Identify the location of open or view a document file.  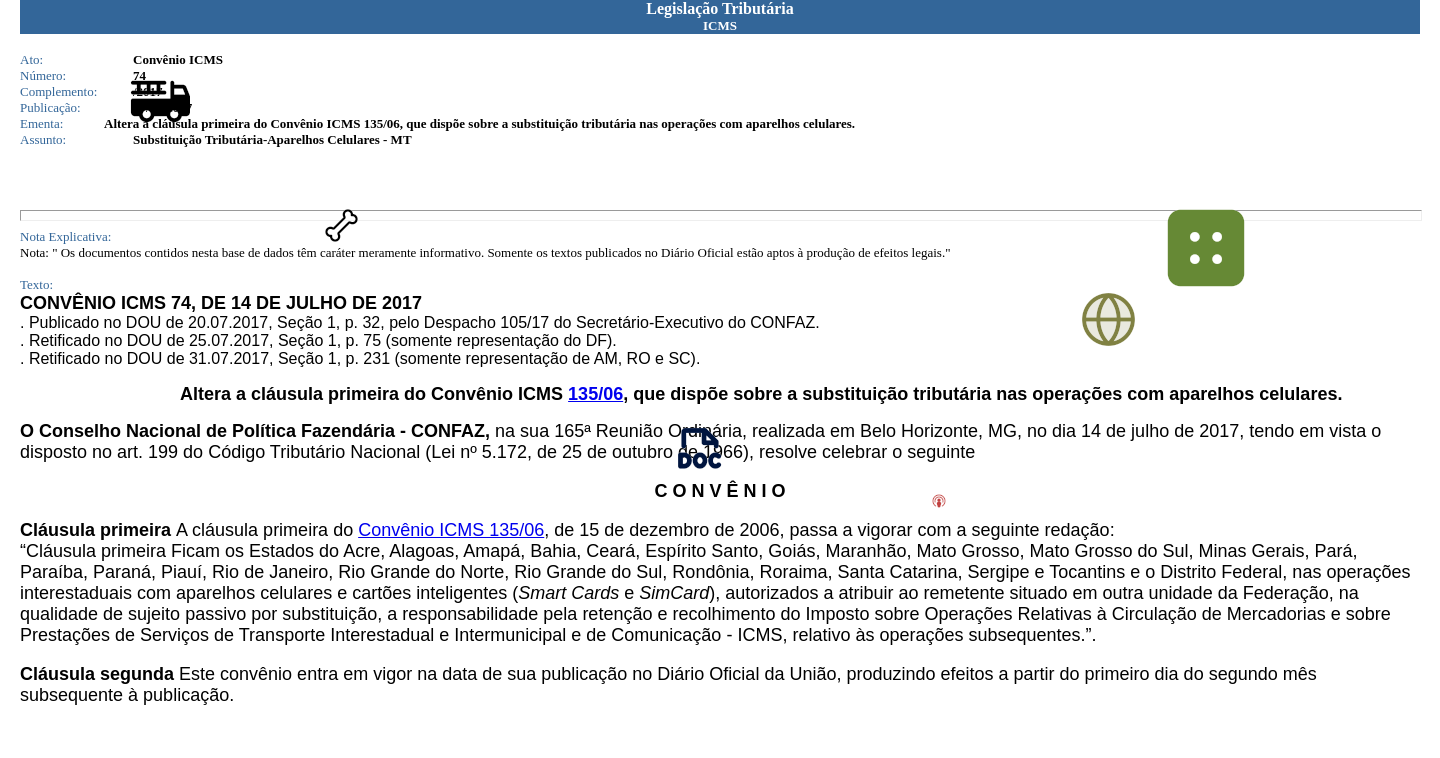
(700, 450).